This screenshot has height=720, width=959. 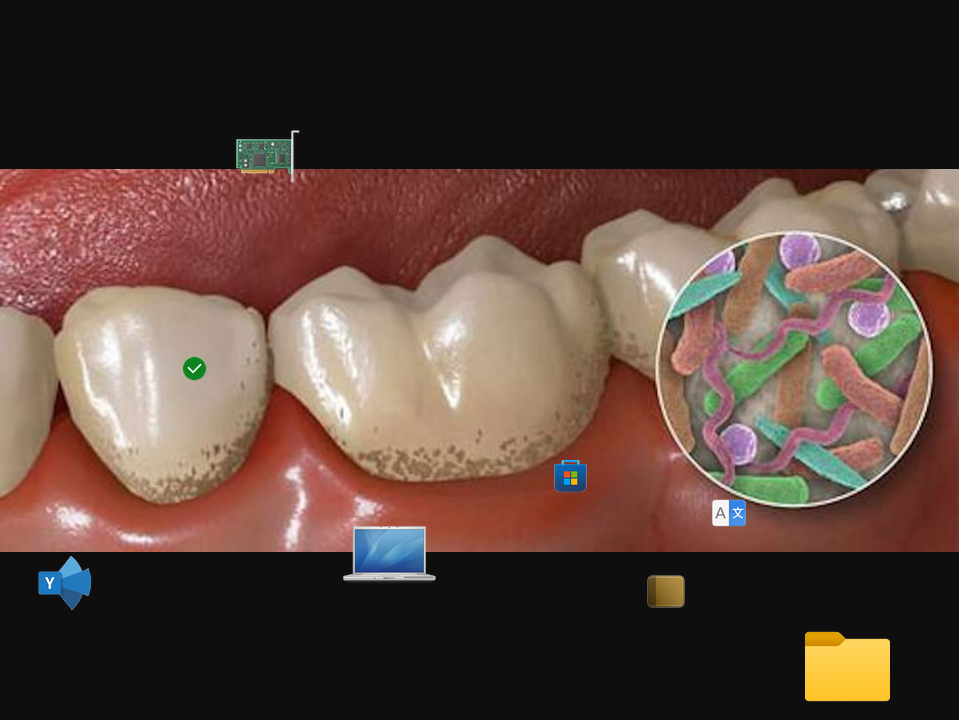 I want to click on indicates default or selected item, so click(x=194, y=368).